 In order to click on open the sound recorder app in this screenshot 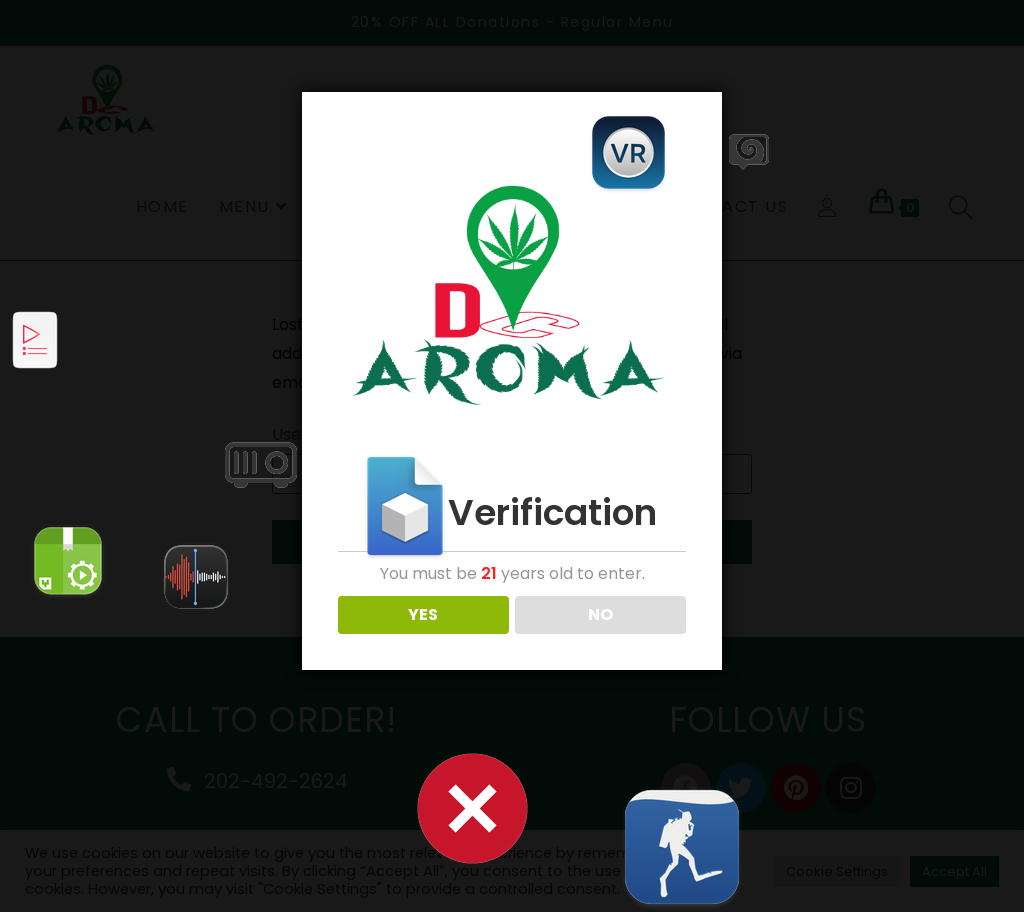, I will do `click(196, 577)`.